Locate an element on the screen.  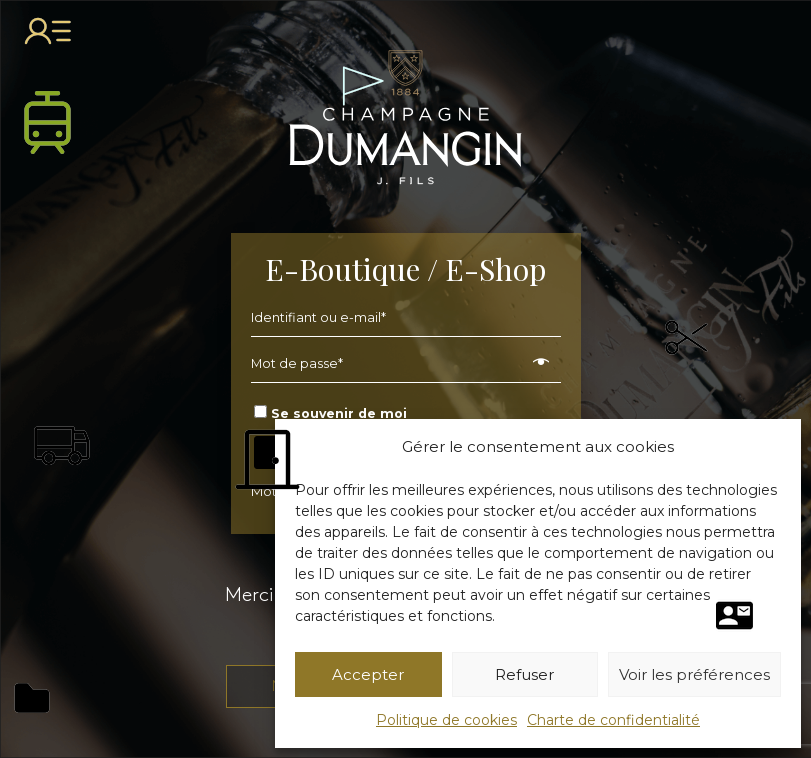
cut selected content is located at coordinates (685, 337).